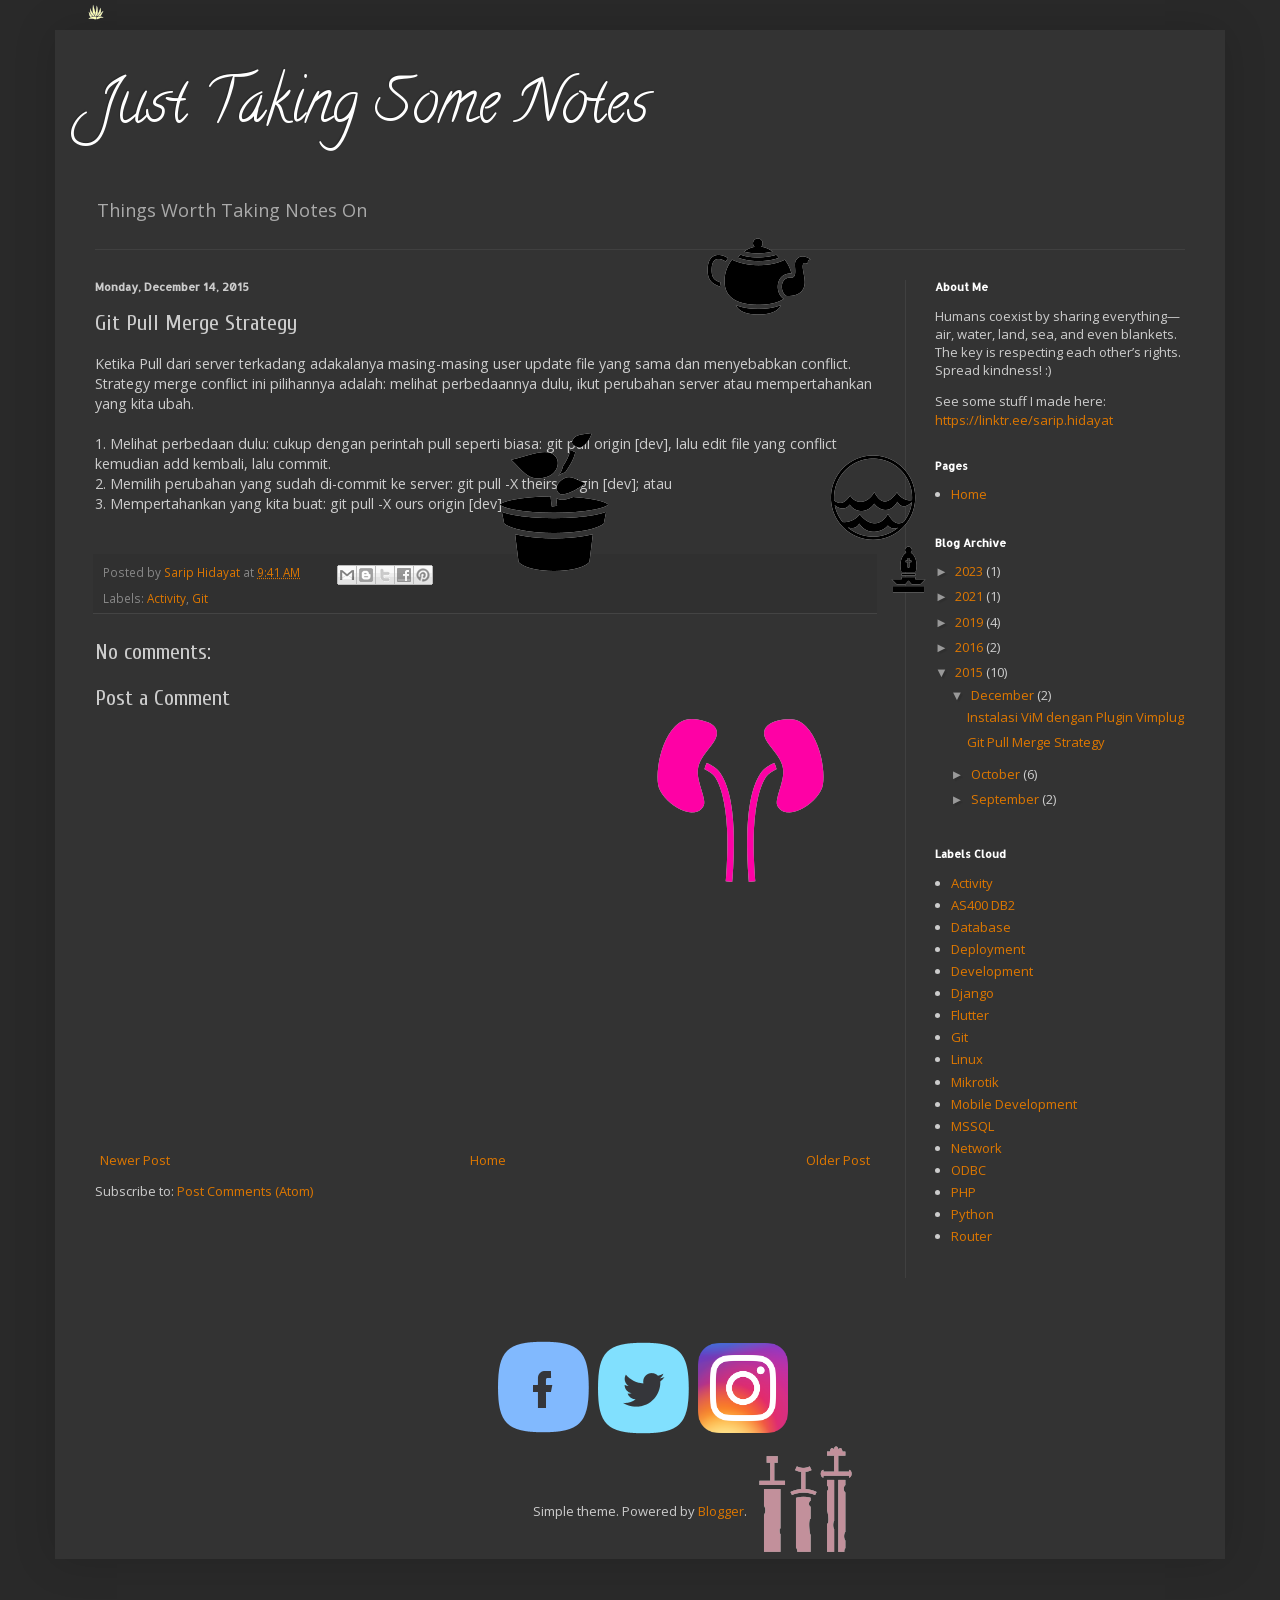 This screenshot has width=1280, height=1600. What do you see at coordinates (805, 1497) in the screenshot?
I see `view the Sverd i Fjell monument landmark` at bounding box center [805, 1497].